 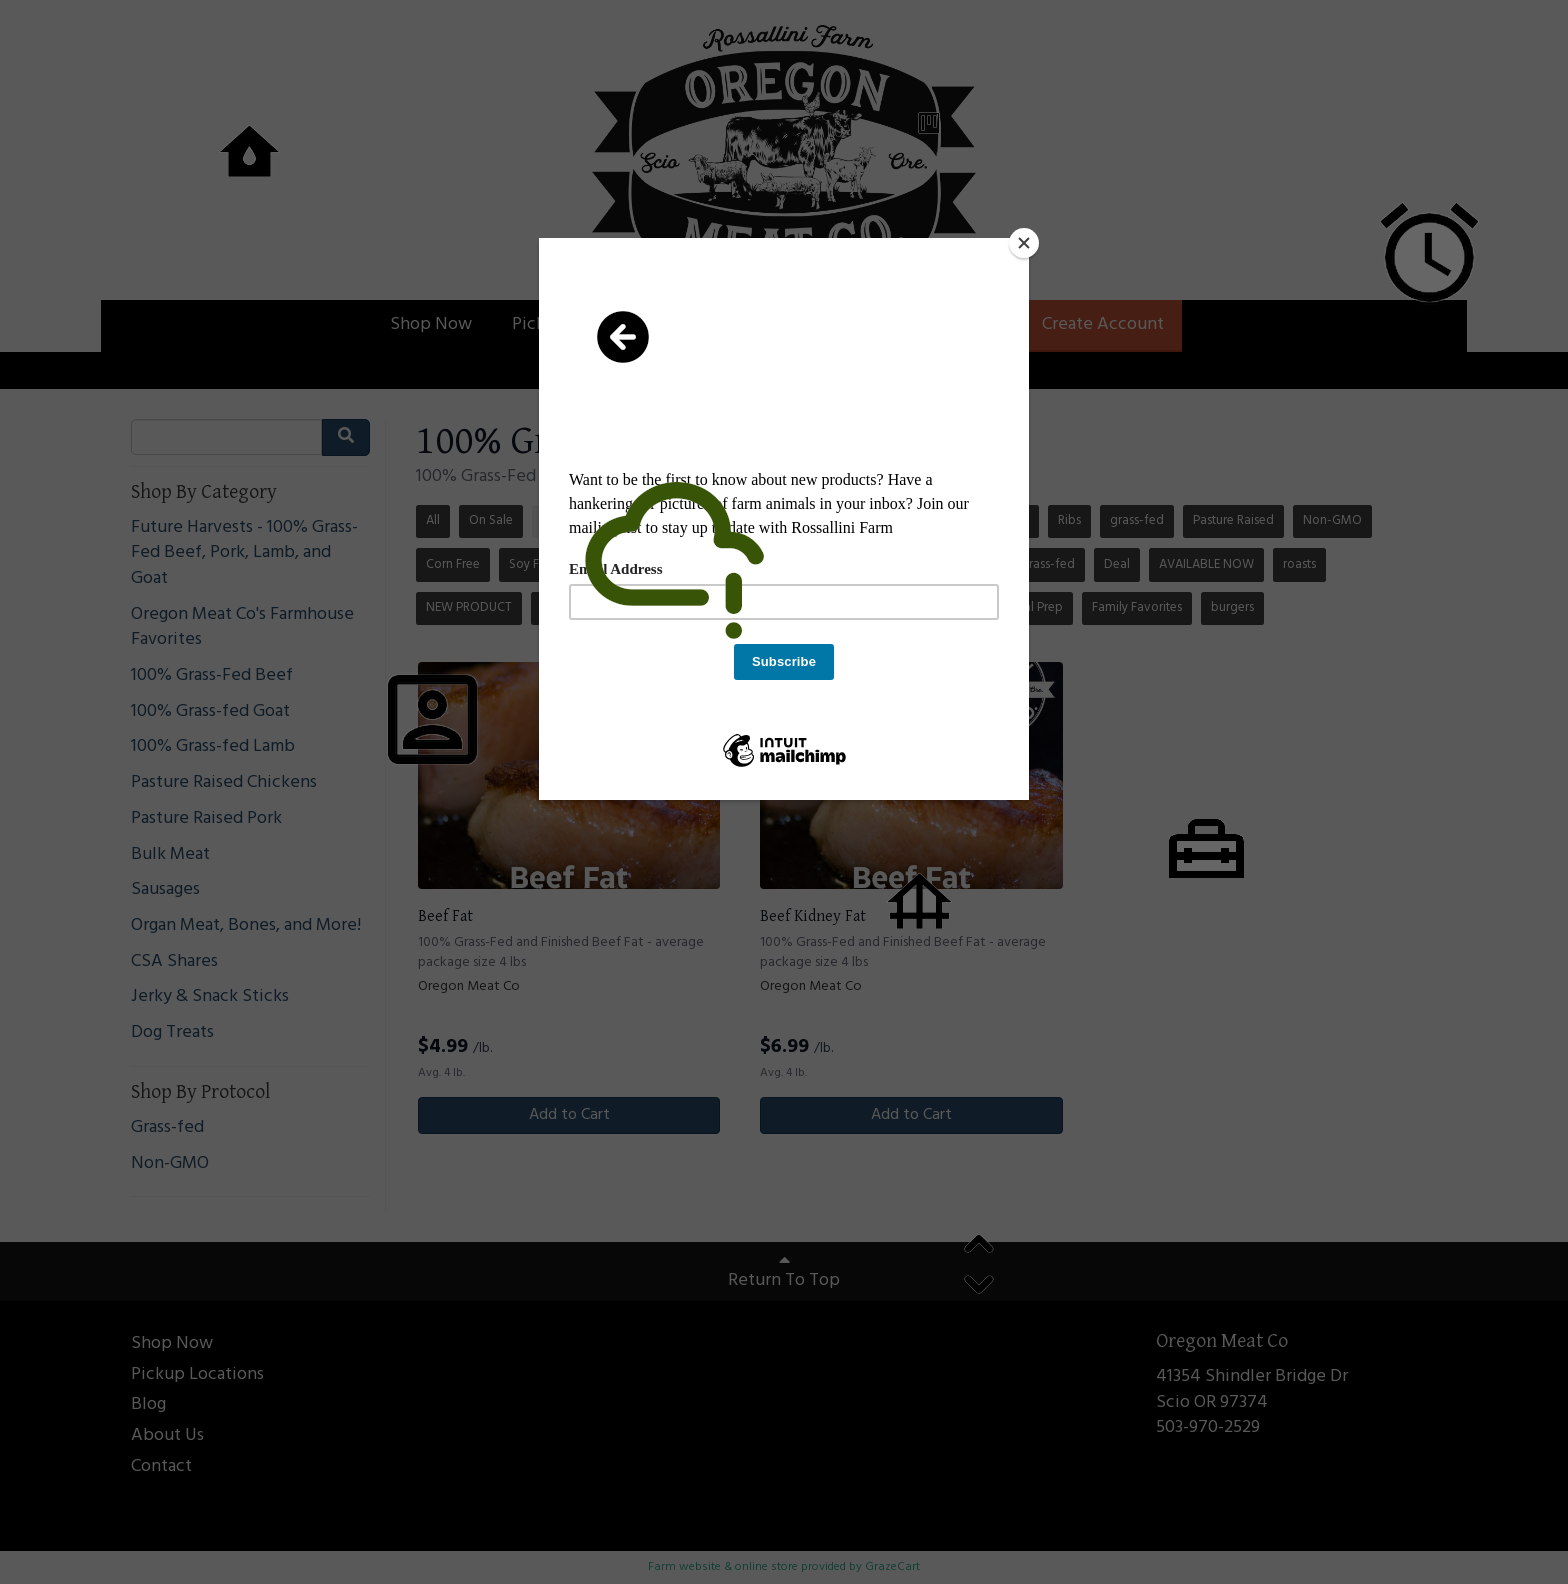 I want to click on access home repair services, so click(x=1206, y=848).